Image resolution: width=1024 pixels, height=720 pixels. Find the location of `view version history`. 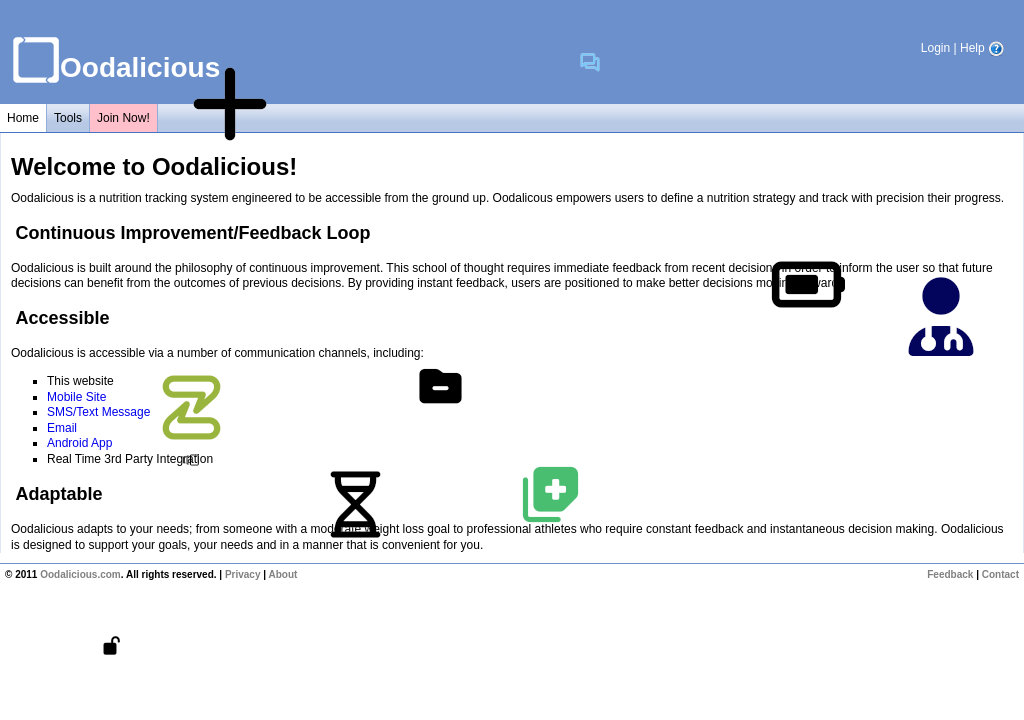

view version history is located at coordinates (191, 460).